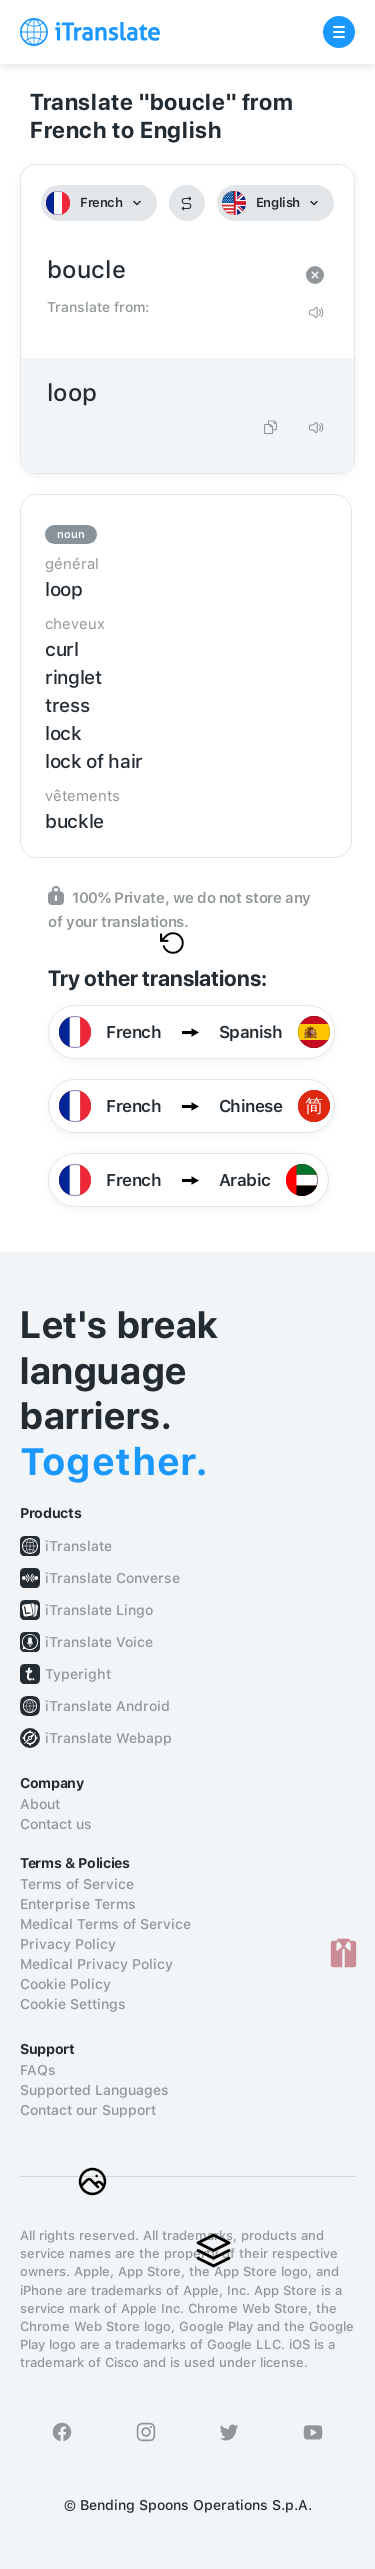  I want to click on view or manage layers, so click(213, 2250).